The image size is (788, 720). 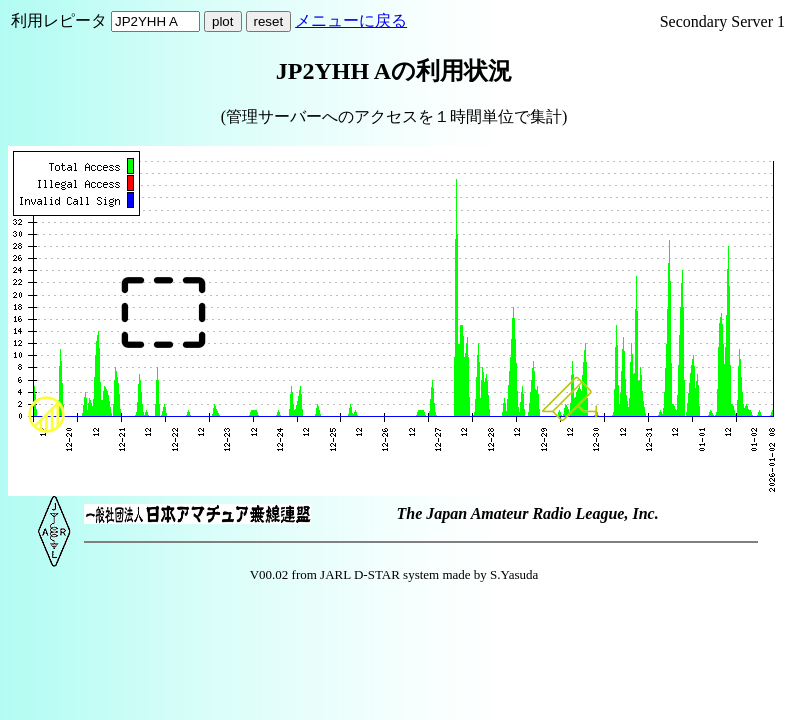 I want to click on access security camera settings, so click(x=569, y=402).